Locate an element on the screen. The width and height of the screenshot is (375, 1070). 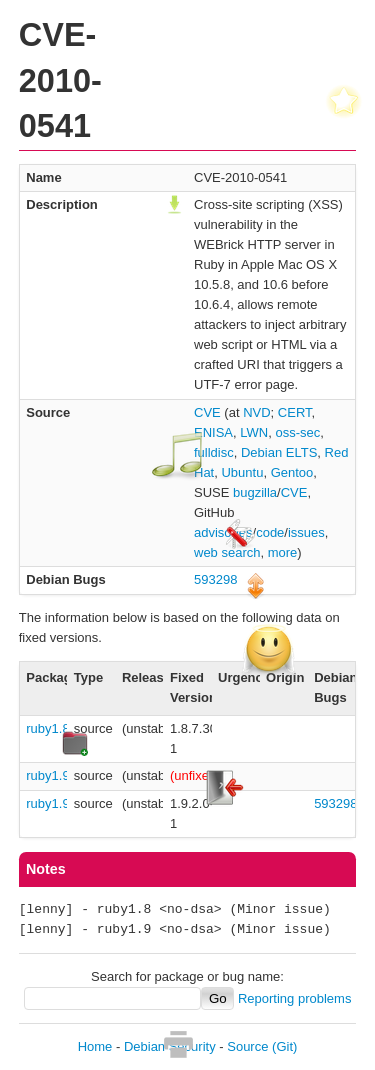
exit or close the application is located at coordinates (225, 788).